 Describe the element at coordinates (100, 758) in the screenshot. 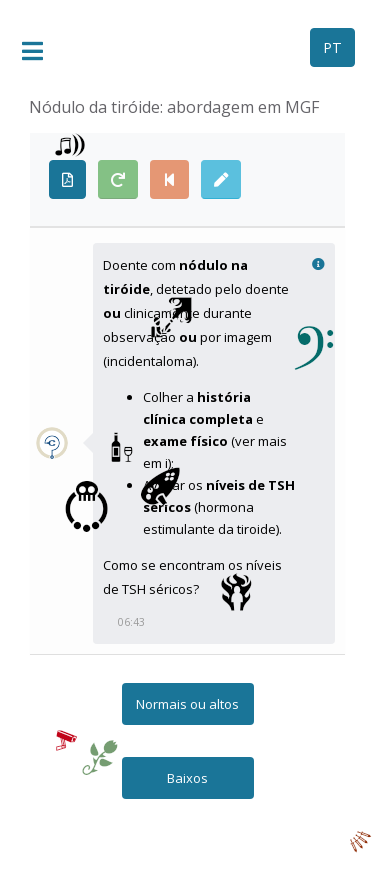

I see `indicates a closed or dormant plant in a gardening game` at that location.